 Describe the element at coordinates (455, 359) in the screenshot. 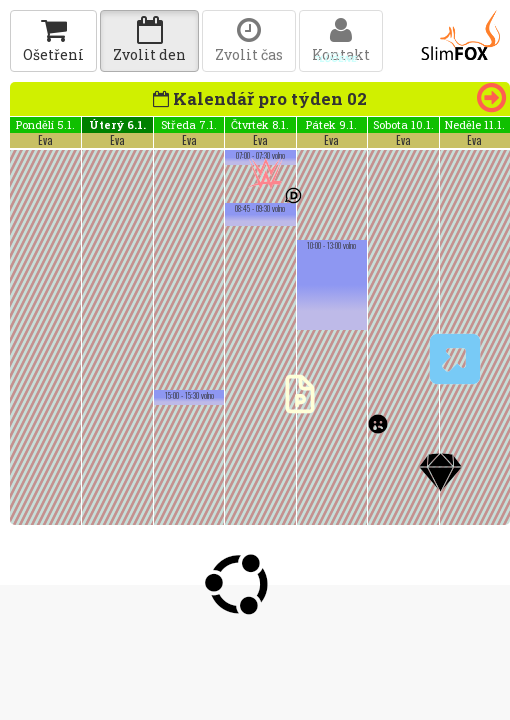

I see `open link in a new tab or window` at that location.